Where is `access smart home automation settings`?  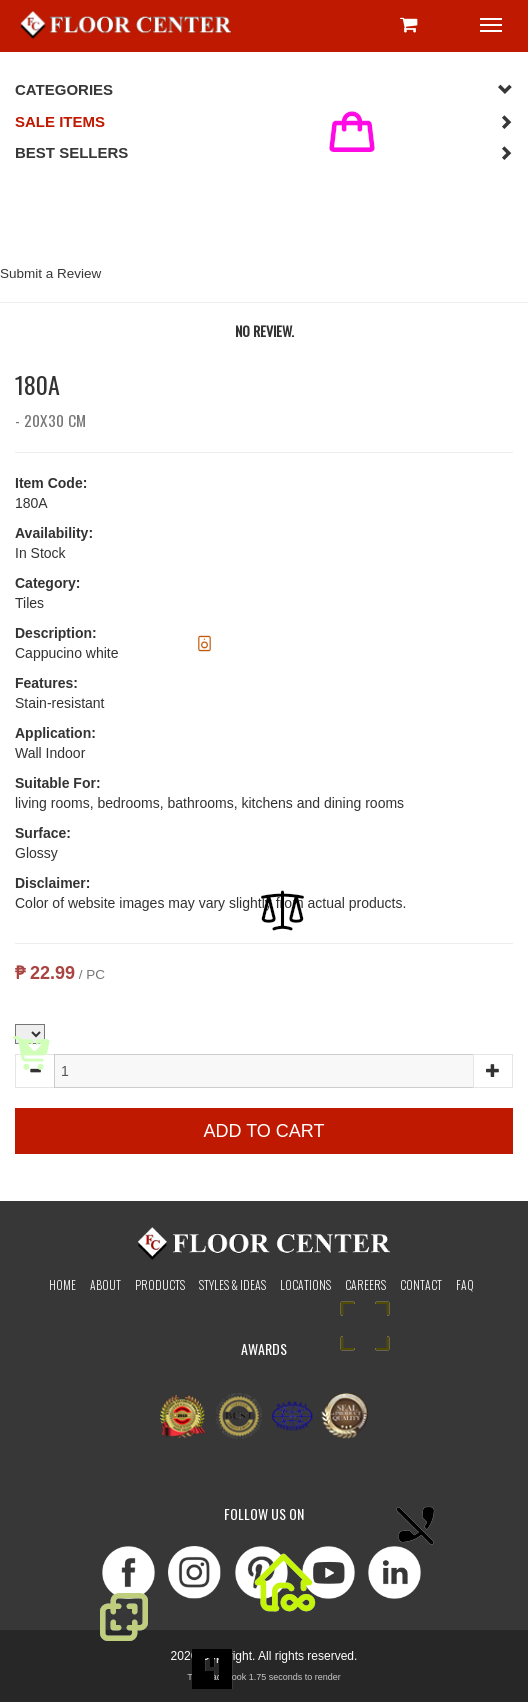 access smart home automation settings is located at coordinates (283, 1582).